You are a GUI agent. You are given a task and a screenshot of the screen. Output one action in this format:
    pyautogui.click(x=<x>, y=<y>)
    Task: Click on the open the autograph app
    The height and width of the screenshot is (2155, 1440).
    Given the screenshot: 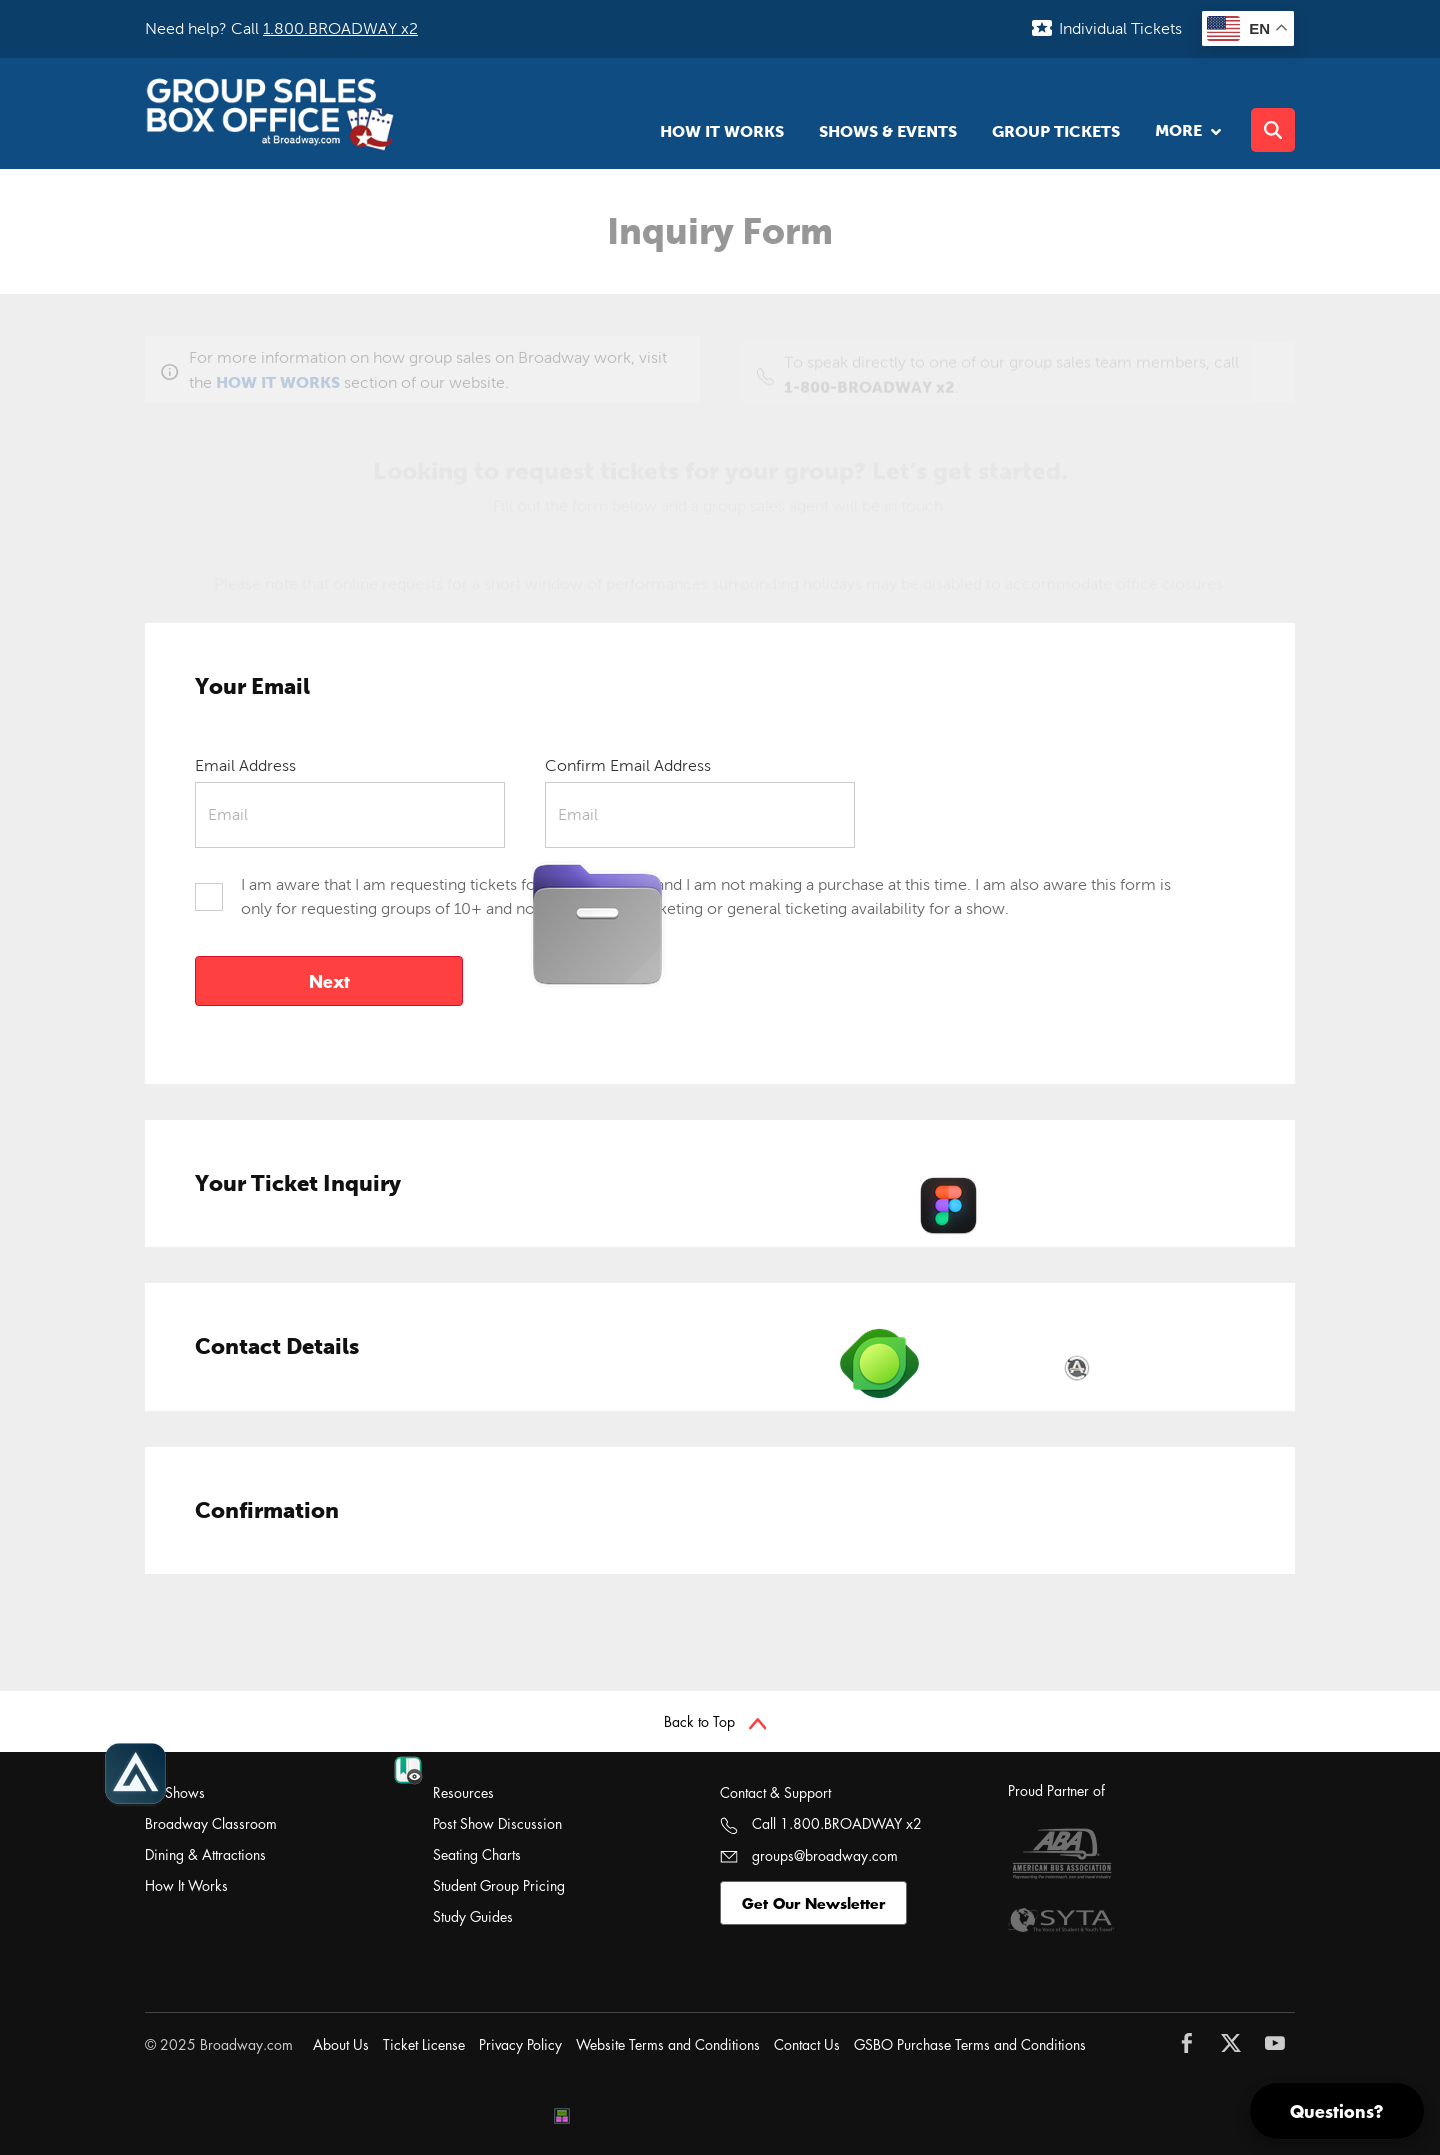 What is the action you would take?
    pyautogui.click(x=135, y=1773)
    